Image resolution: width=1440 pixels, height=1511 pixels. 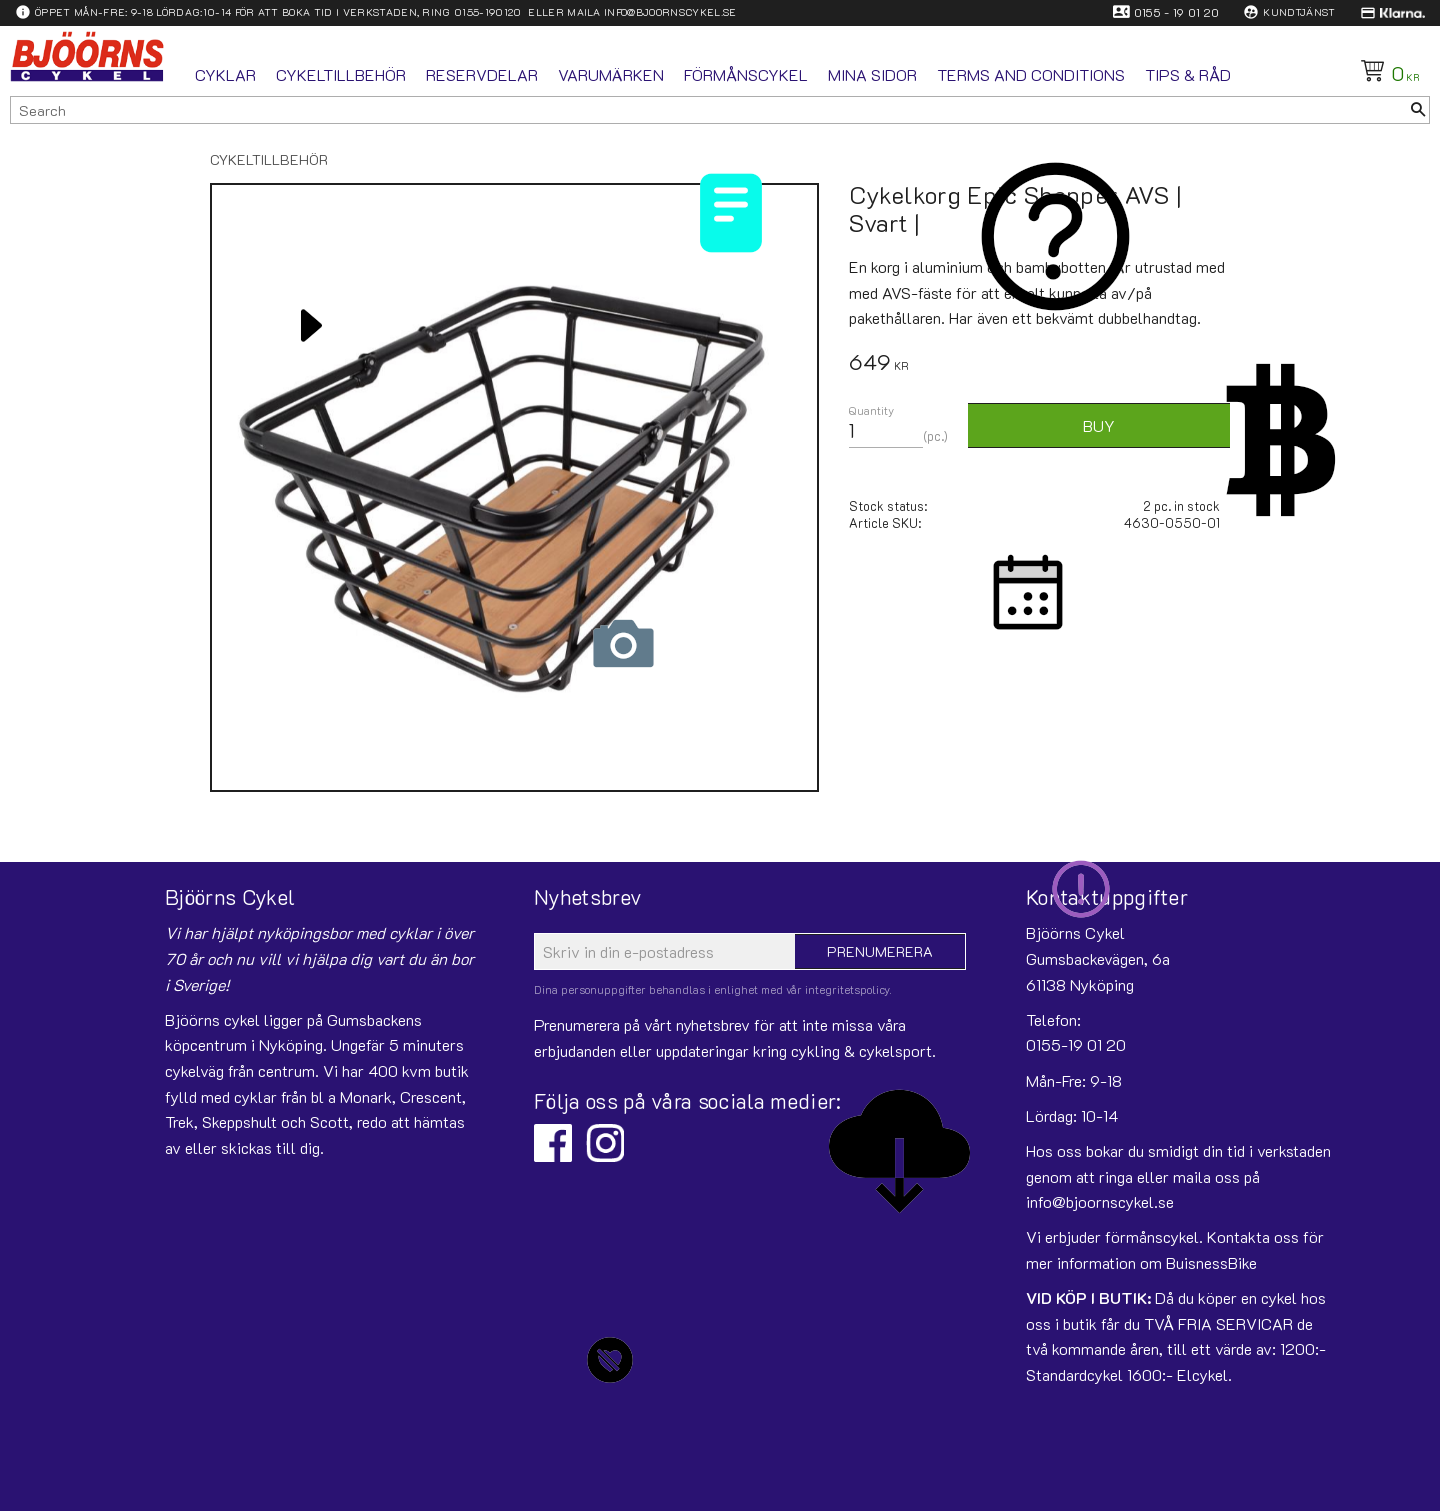 What do you see at coordinates (1281, 440) in the screenshot?
I see `bitcoin cryptocurrency logo` at bounding box center [1281, 440].